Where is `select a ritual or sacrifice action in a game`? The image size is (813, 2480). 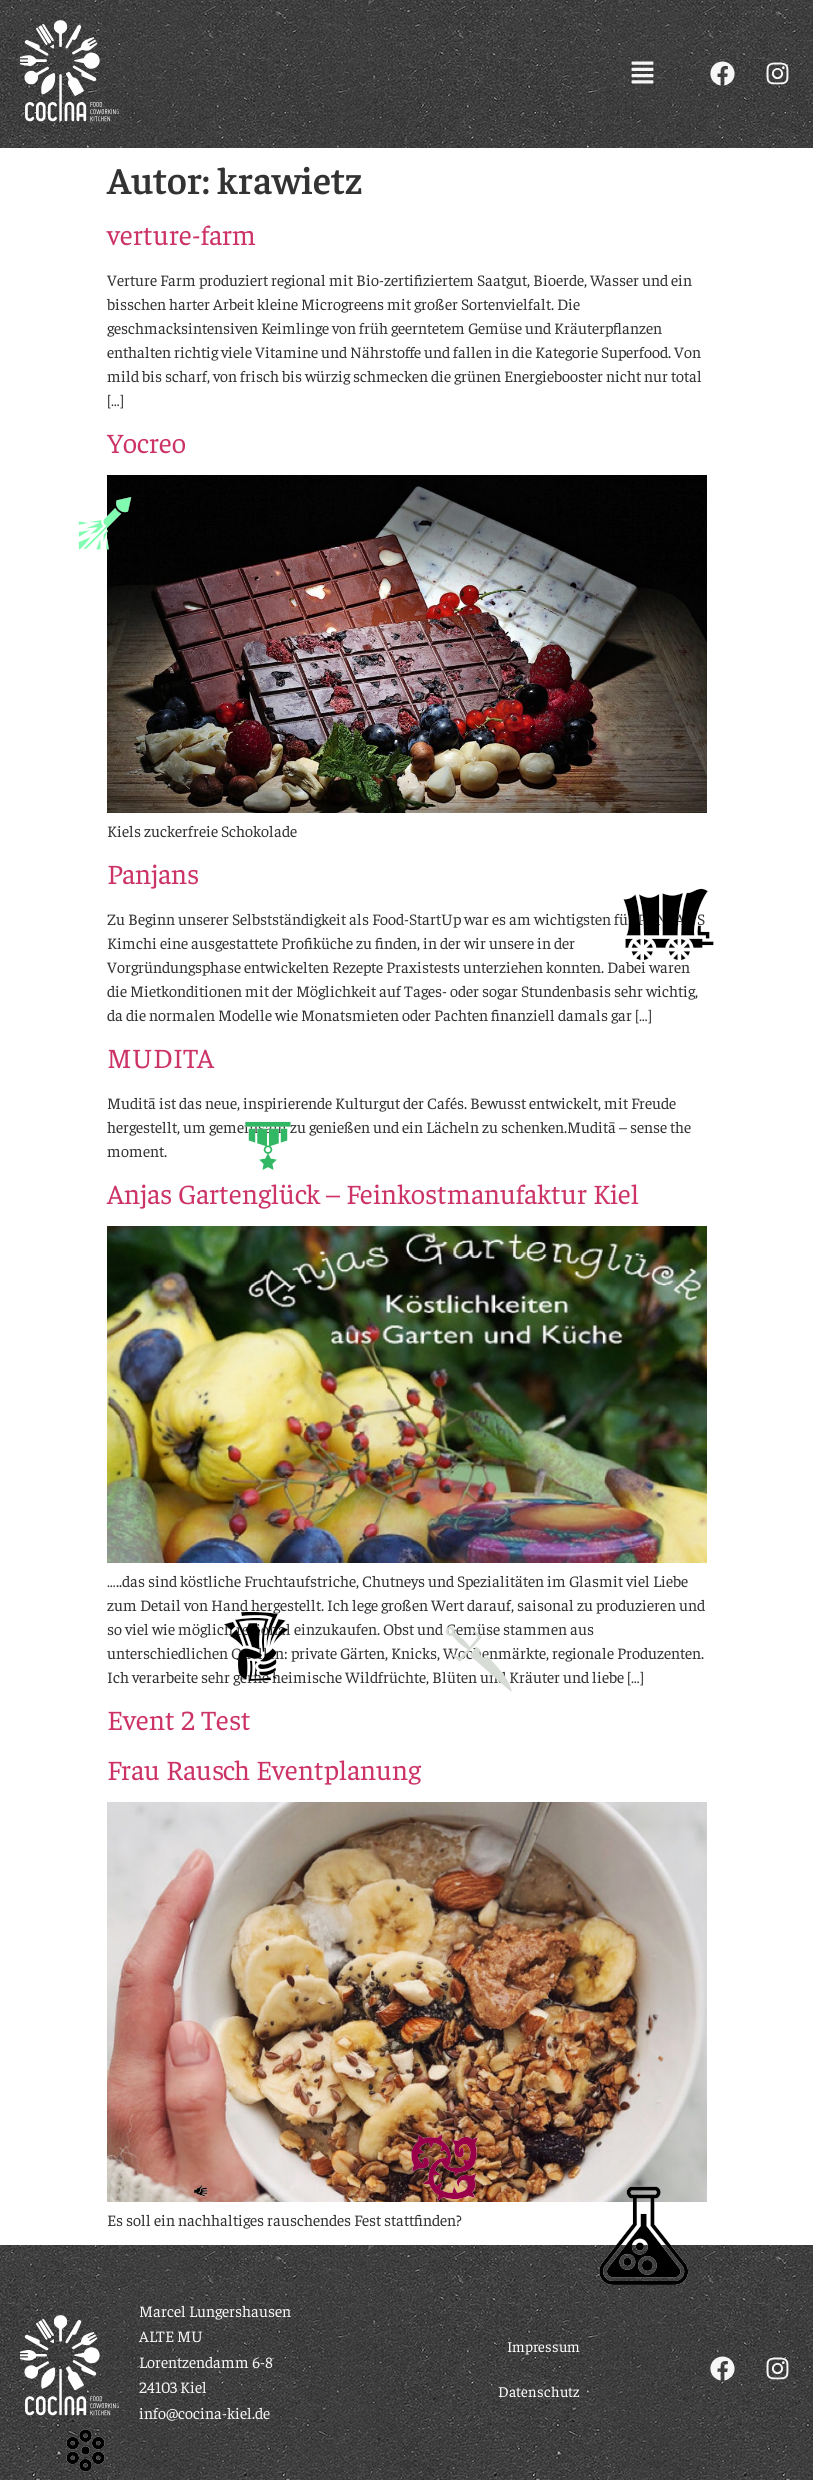 select a ritual or sacrifice action in a game is located at coordinates (478, 1659).